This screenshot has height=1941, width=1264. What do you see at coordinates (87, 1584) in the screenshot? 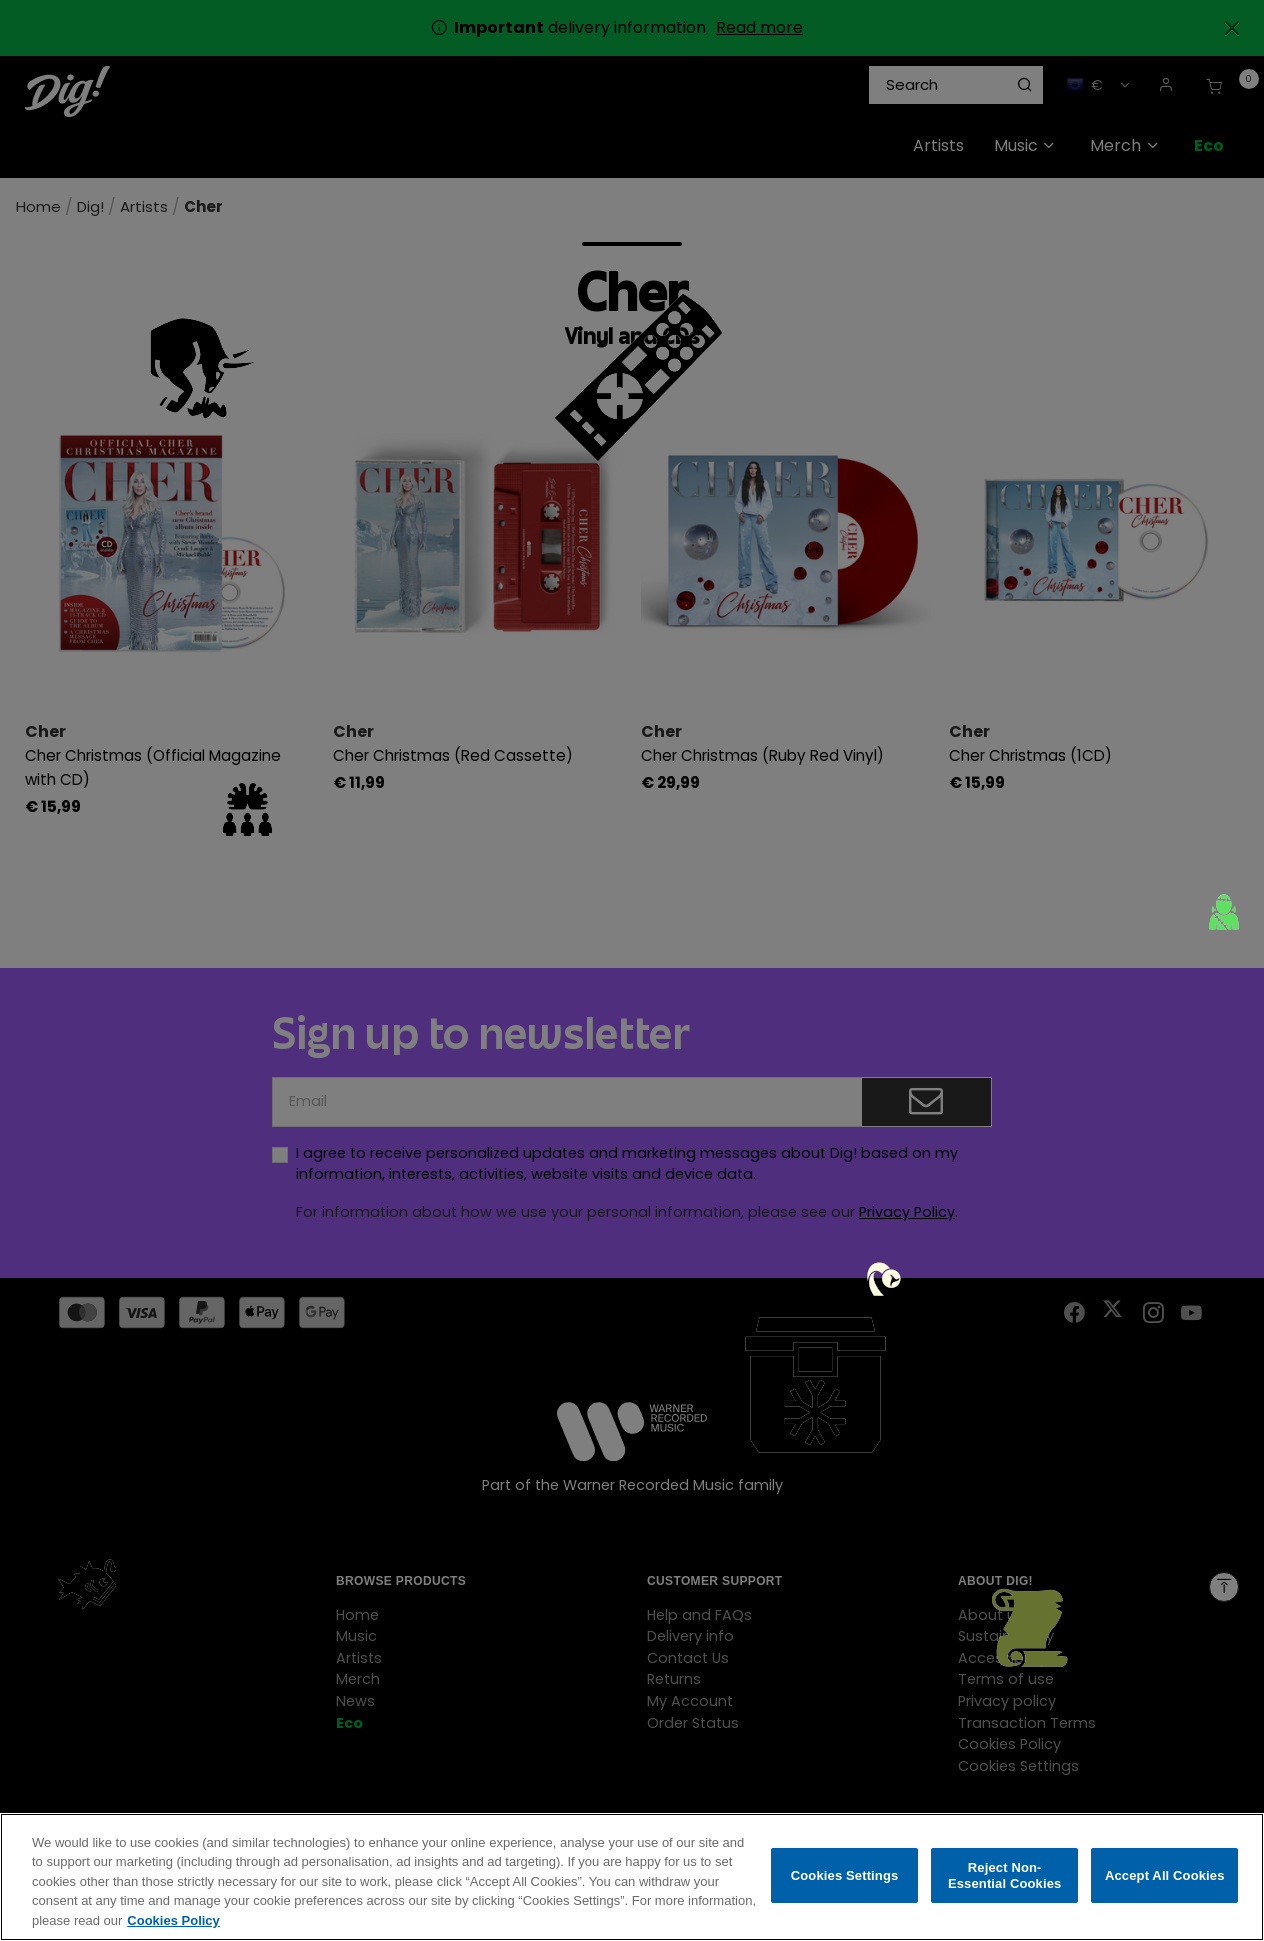
I see `deep sea or ocean-themed game element` at bounding box center [87, 1584].